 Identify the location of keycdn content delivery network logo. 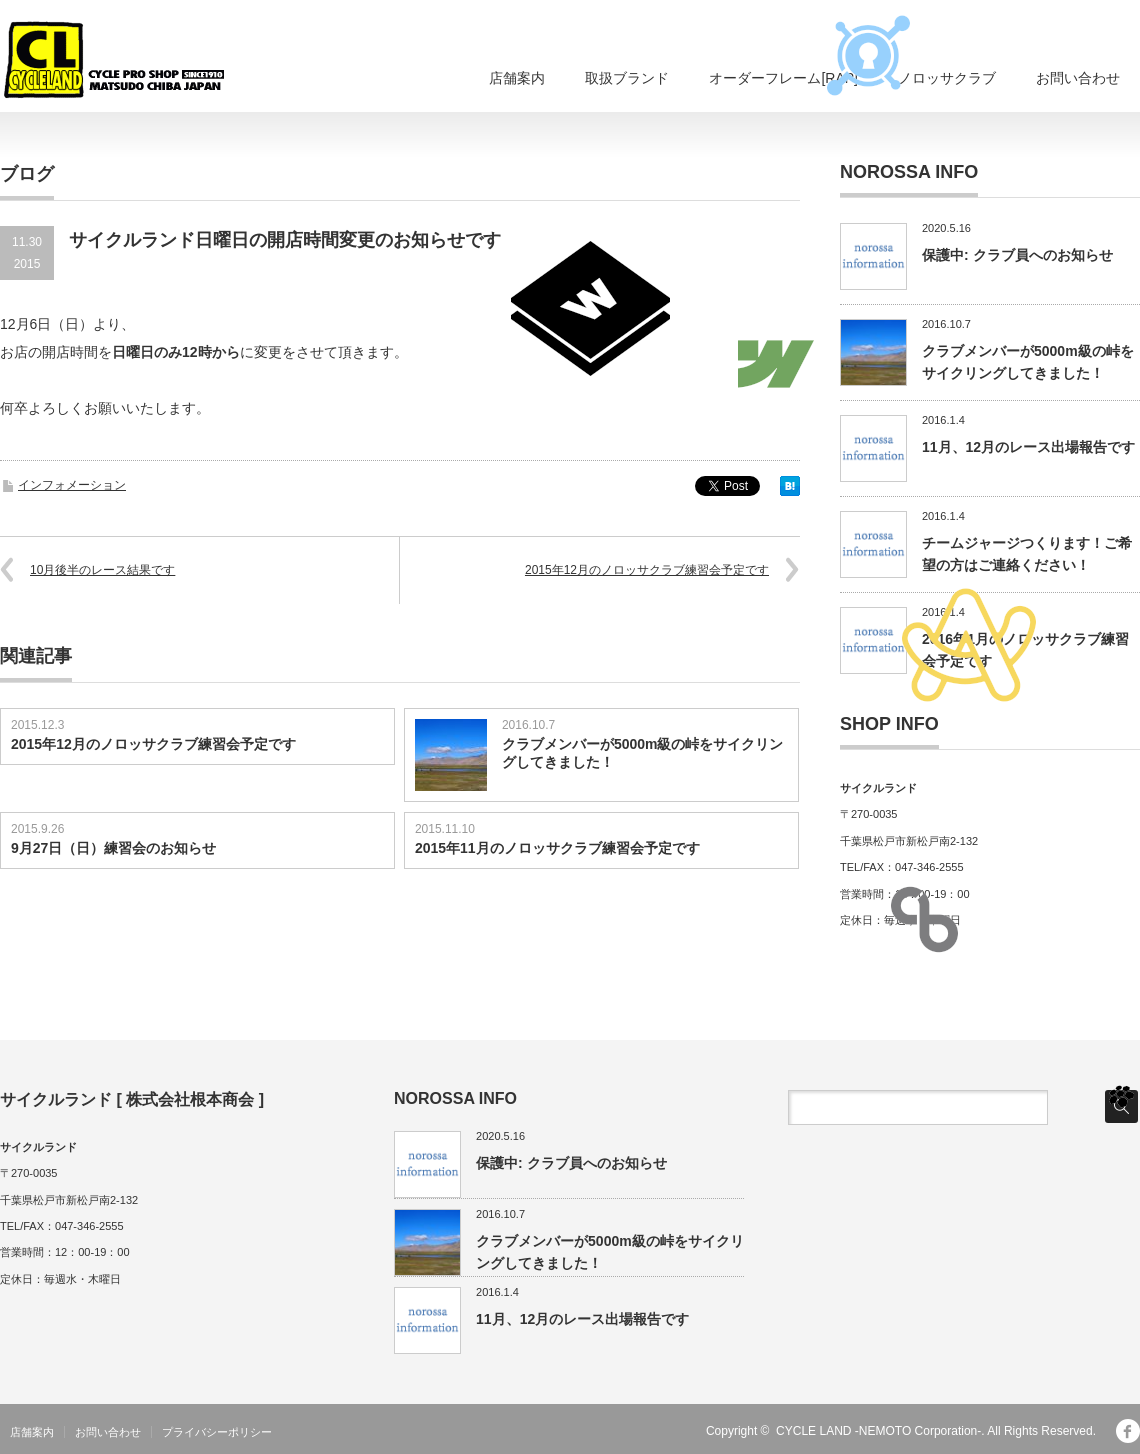
(868, 55).